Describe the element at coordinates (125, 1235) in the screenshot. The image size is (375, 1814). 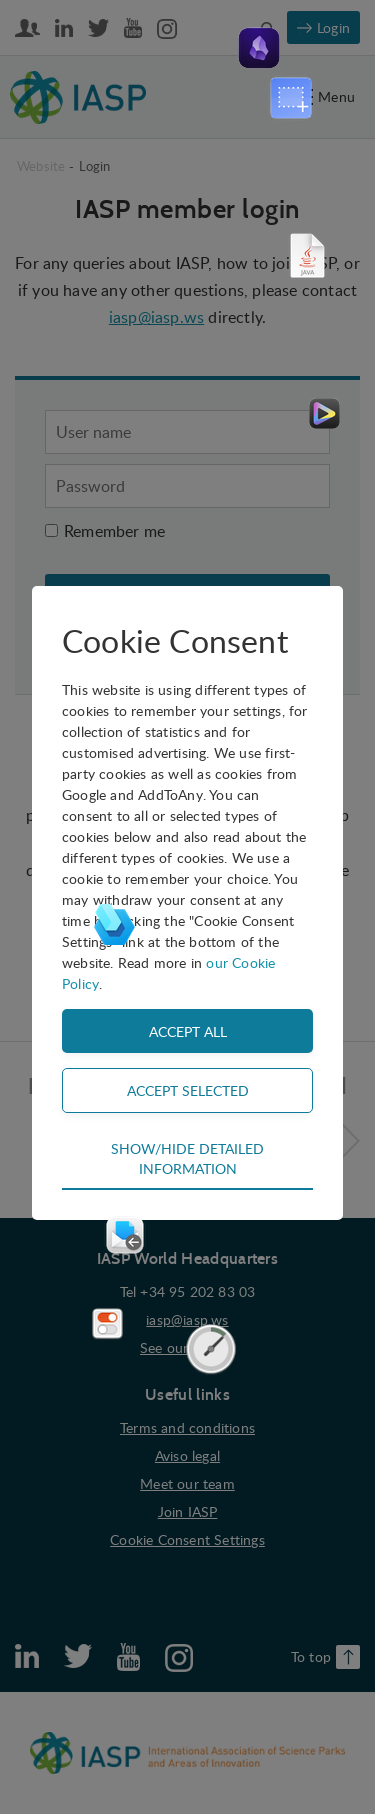
I see `import contacts or data into kontact` at that location.